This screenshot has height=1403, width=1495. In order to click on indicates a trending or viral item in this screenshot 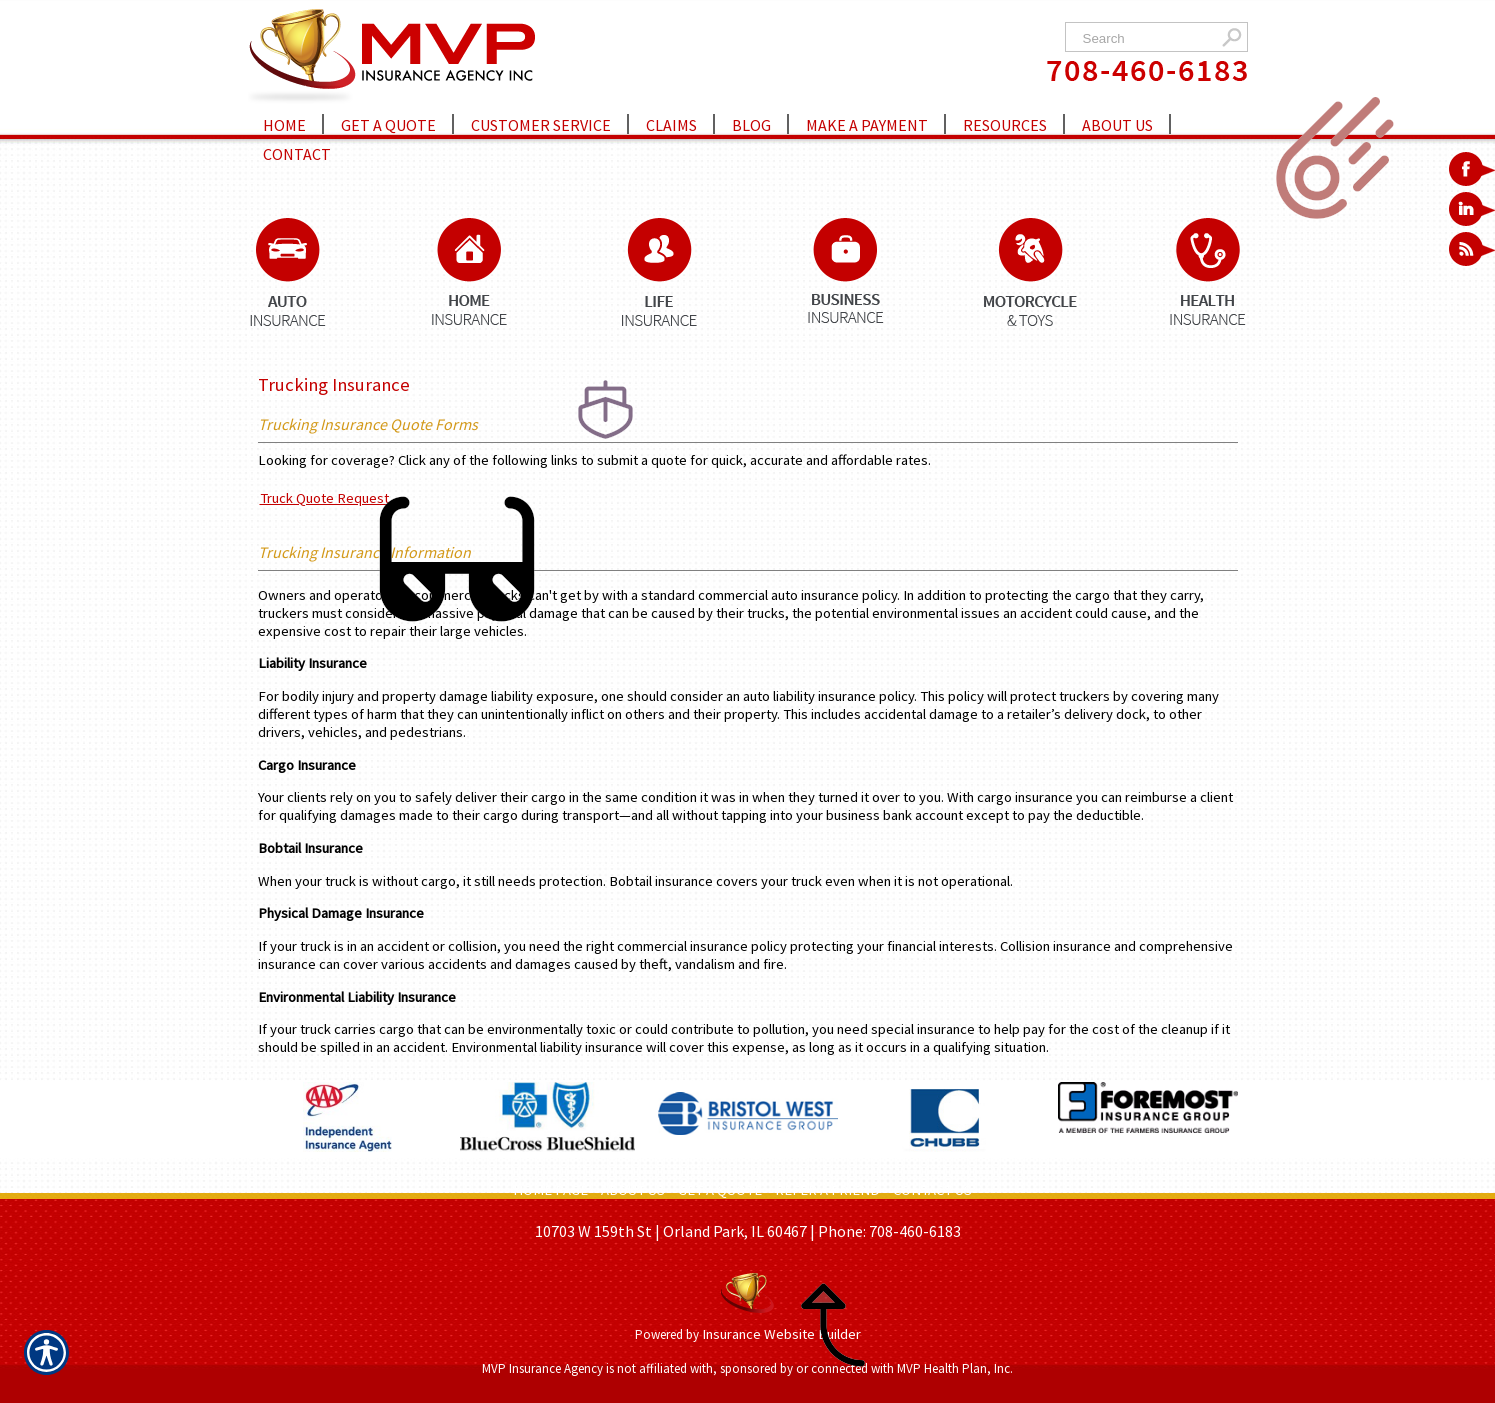, I will do `click(1335, 160)`.